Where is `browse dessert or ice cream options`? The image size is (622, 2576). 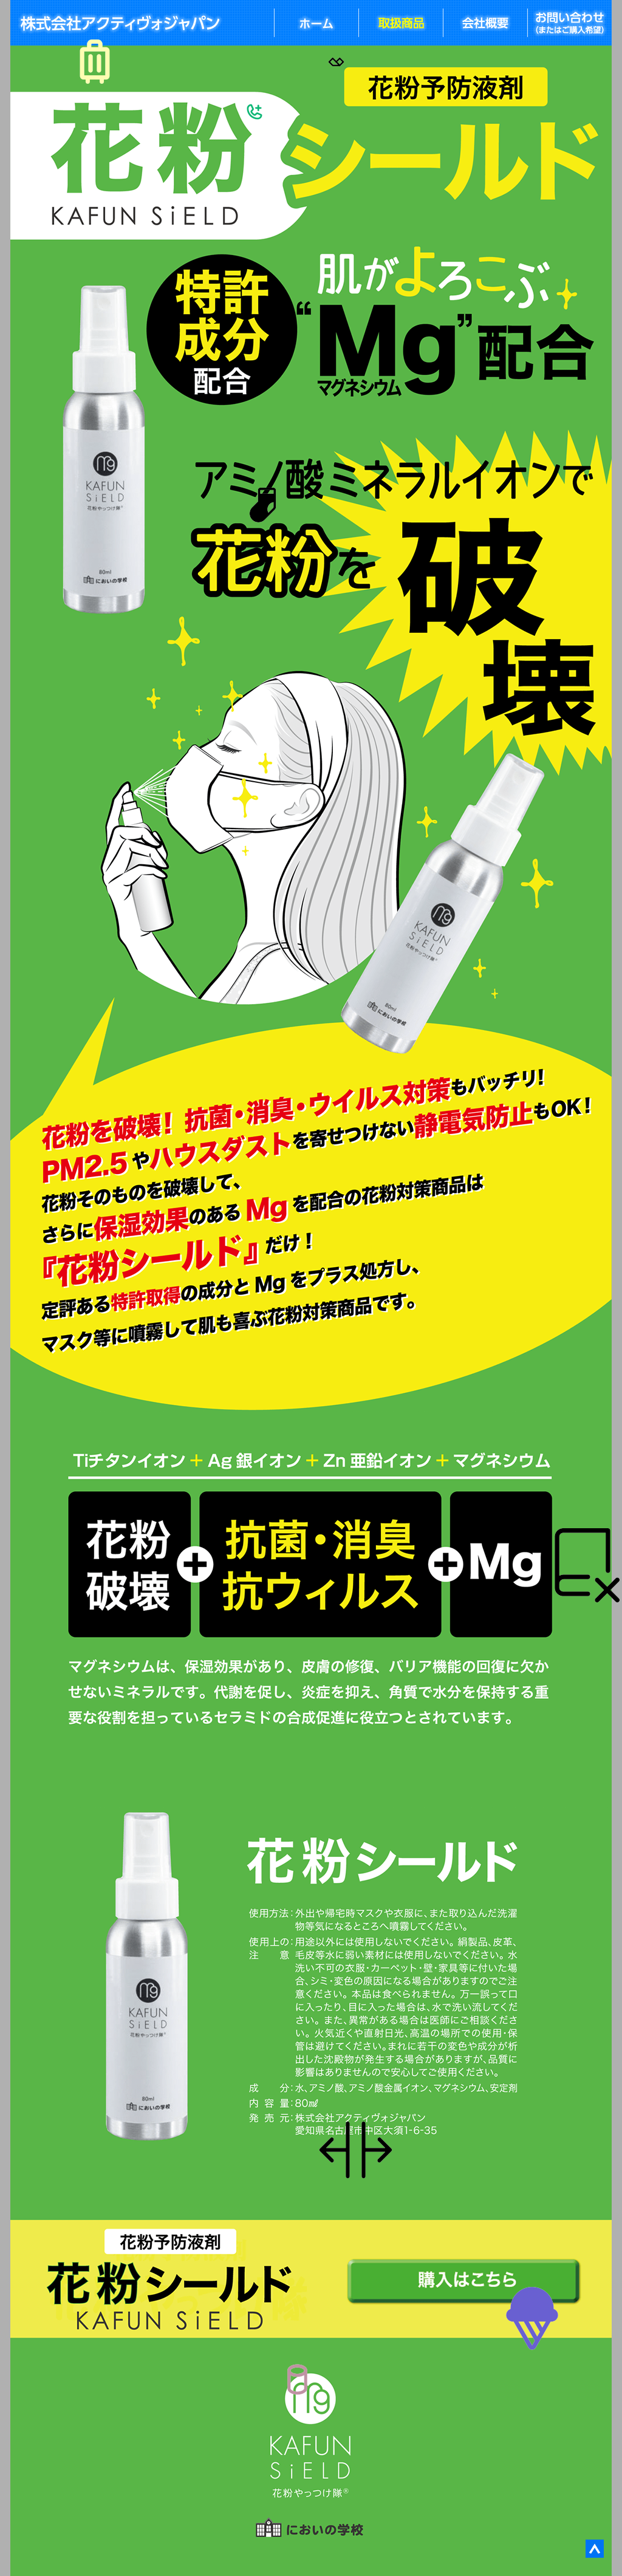
browse dessert or ice cream options is located at coordinates (532, 2317).